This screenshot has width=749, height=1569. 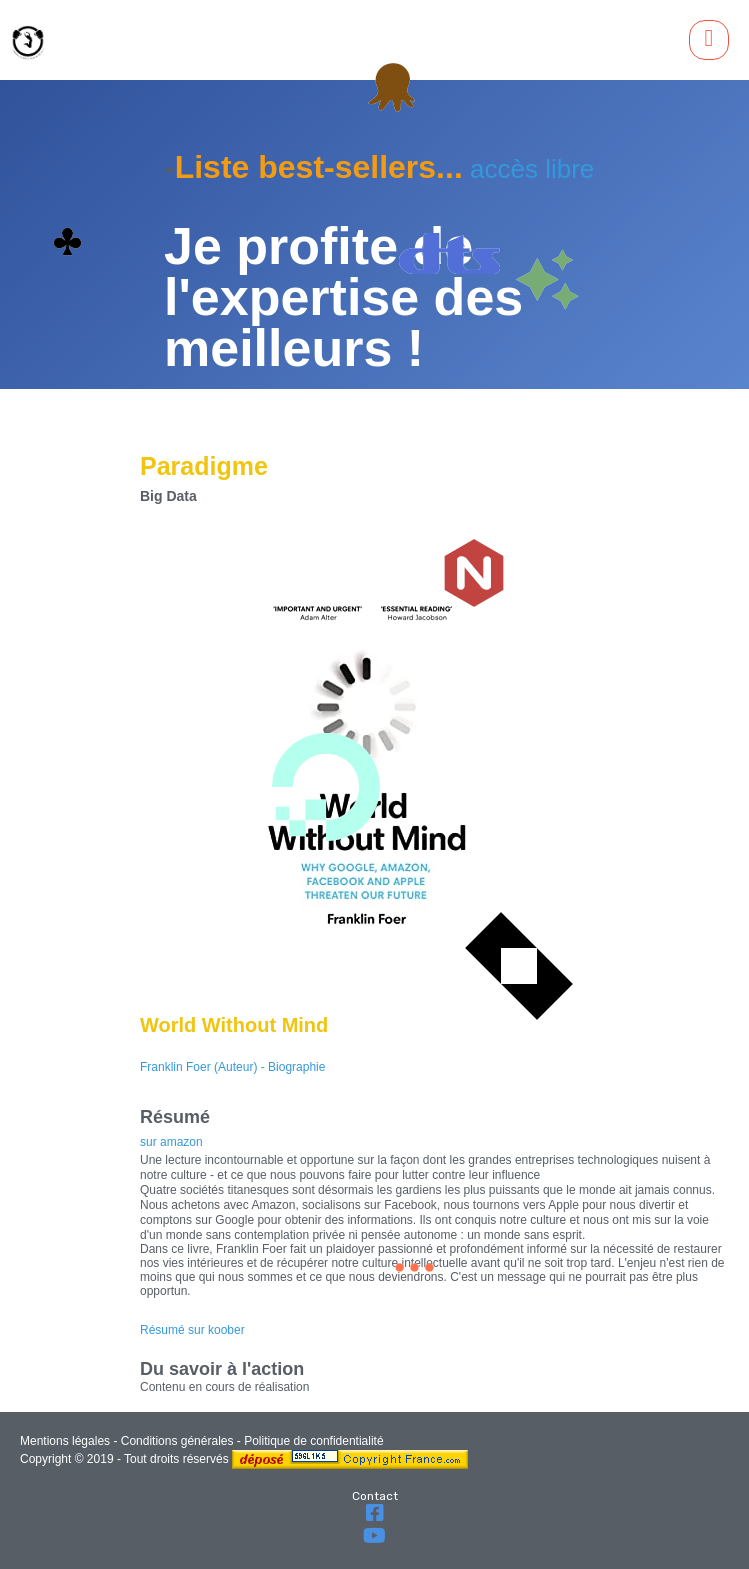 I want to click on indicates AI-generated or enhanced content, so click(x=548, y=279).